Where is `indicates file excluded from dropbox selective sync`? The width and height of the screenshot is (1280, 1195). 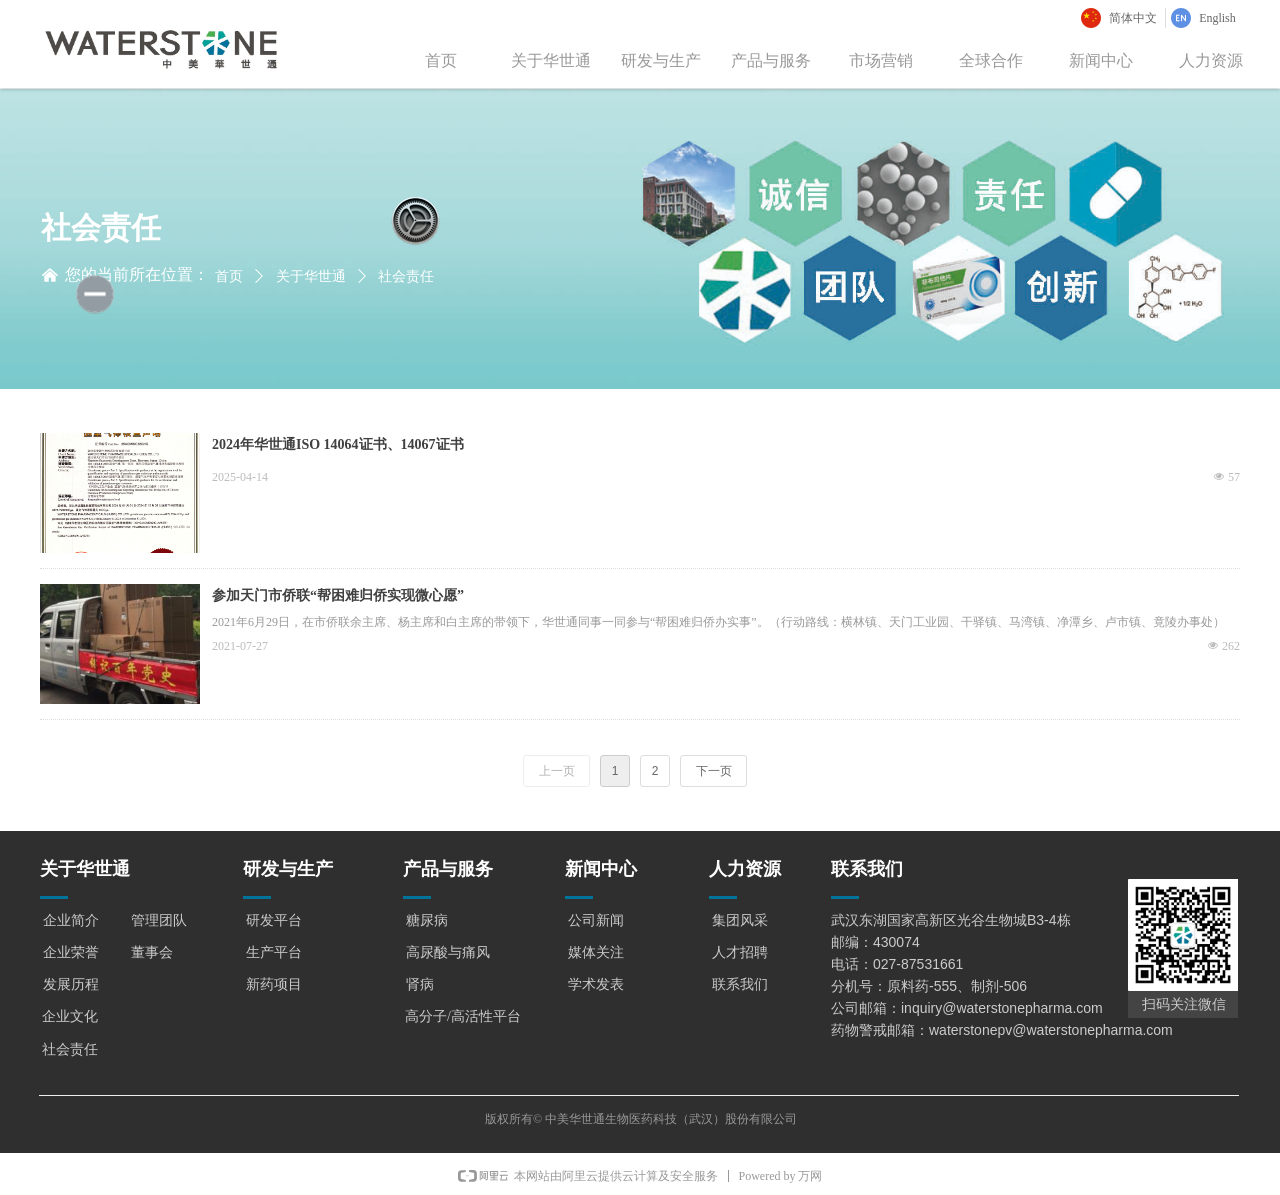 indicates file excluded from dropbox selective sync is located at coordinates (95, 294).